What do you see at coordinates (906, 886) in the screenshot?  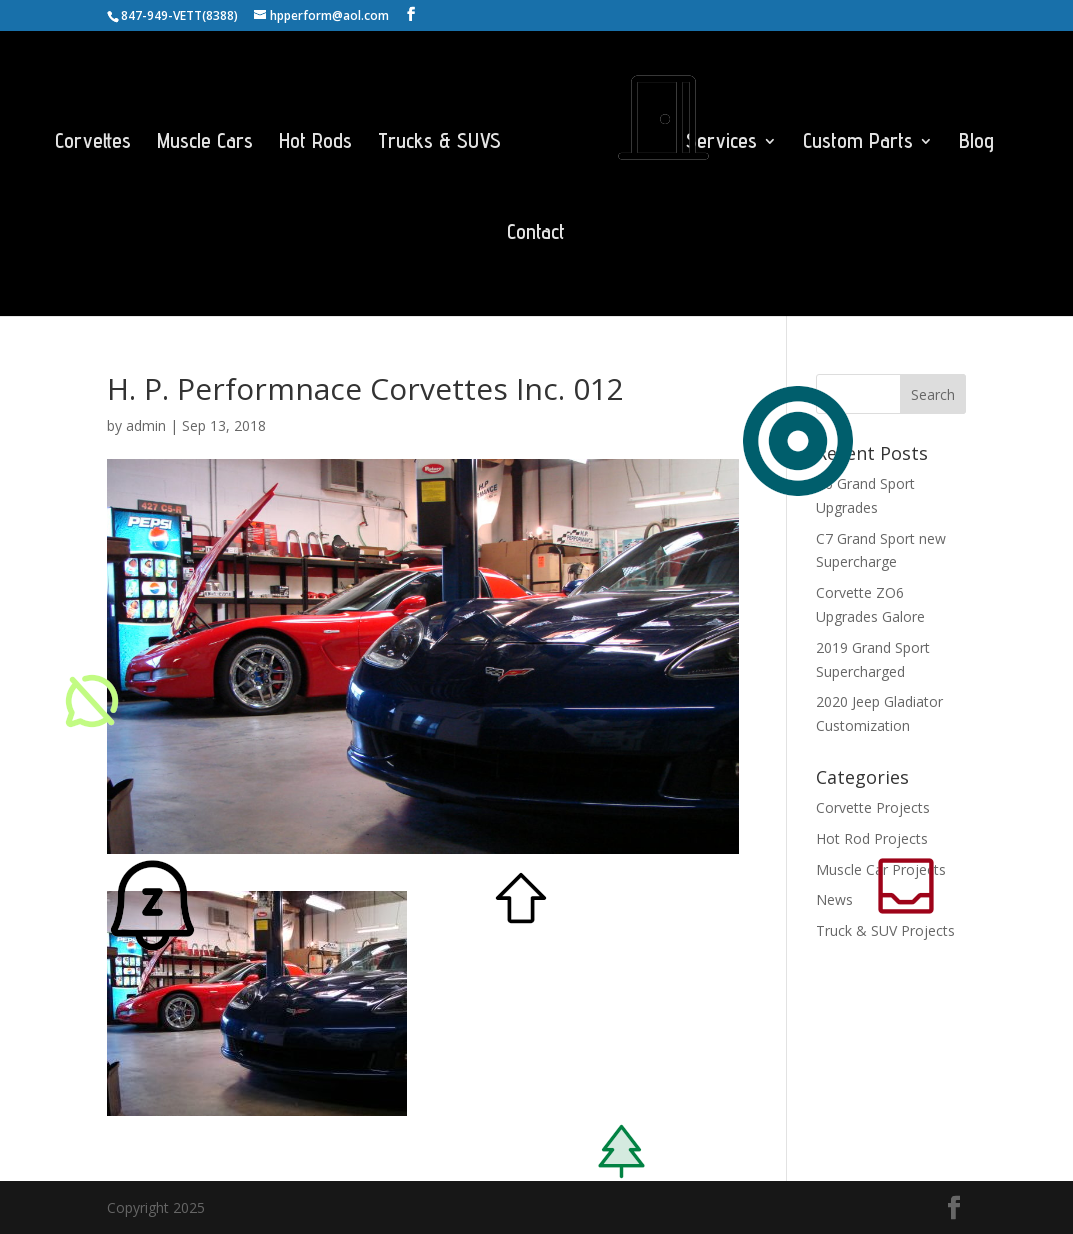 I see `access inbox or incoming items` at bounding box center [906, 886].